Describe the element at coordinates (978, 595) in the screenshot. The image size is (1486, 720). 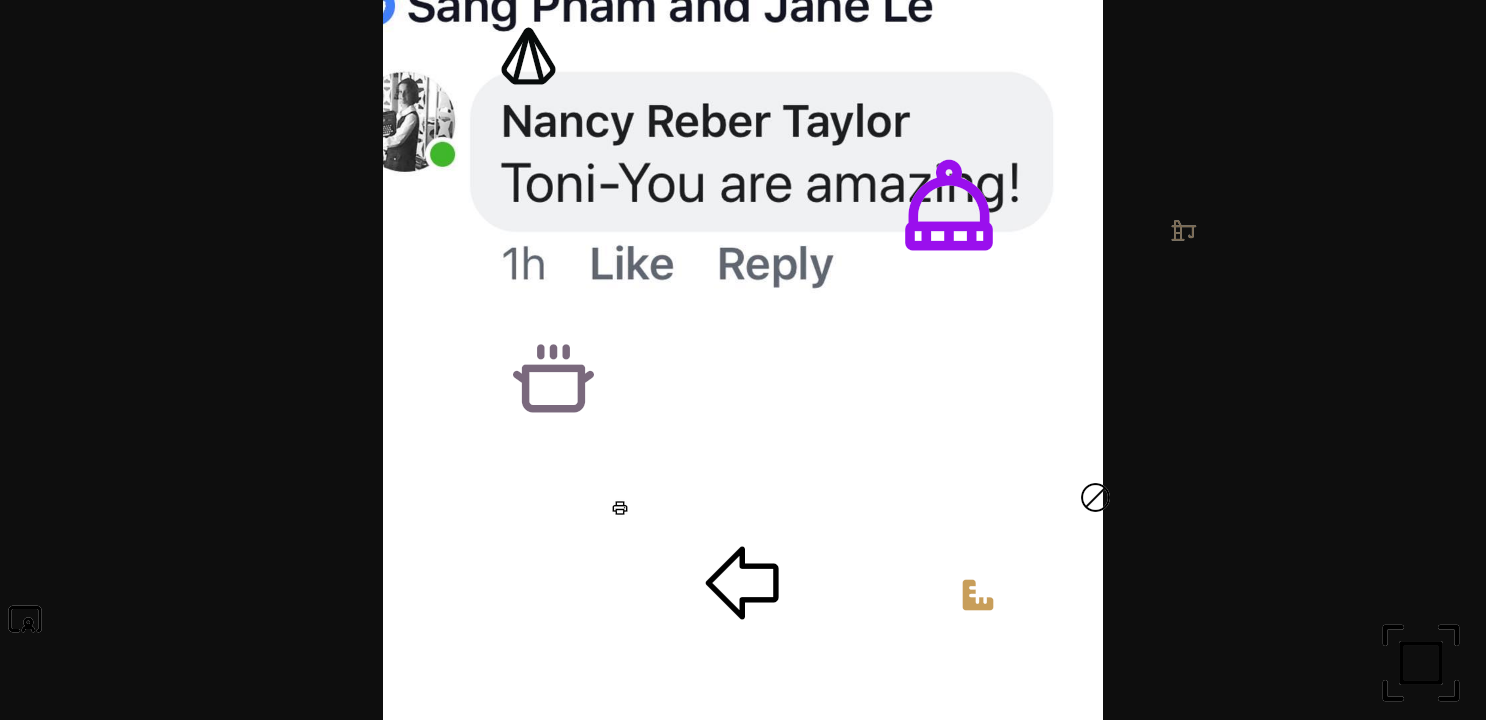
I see `access measurement tools` at that location.